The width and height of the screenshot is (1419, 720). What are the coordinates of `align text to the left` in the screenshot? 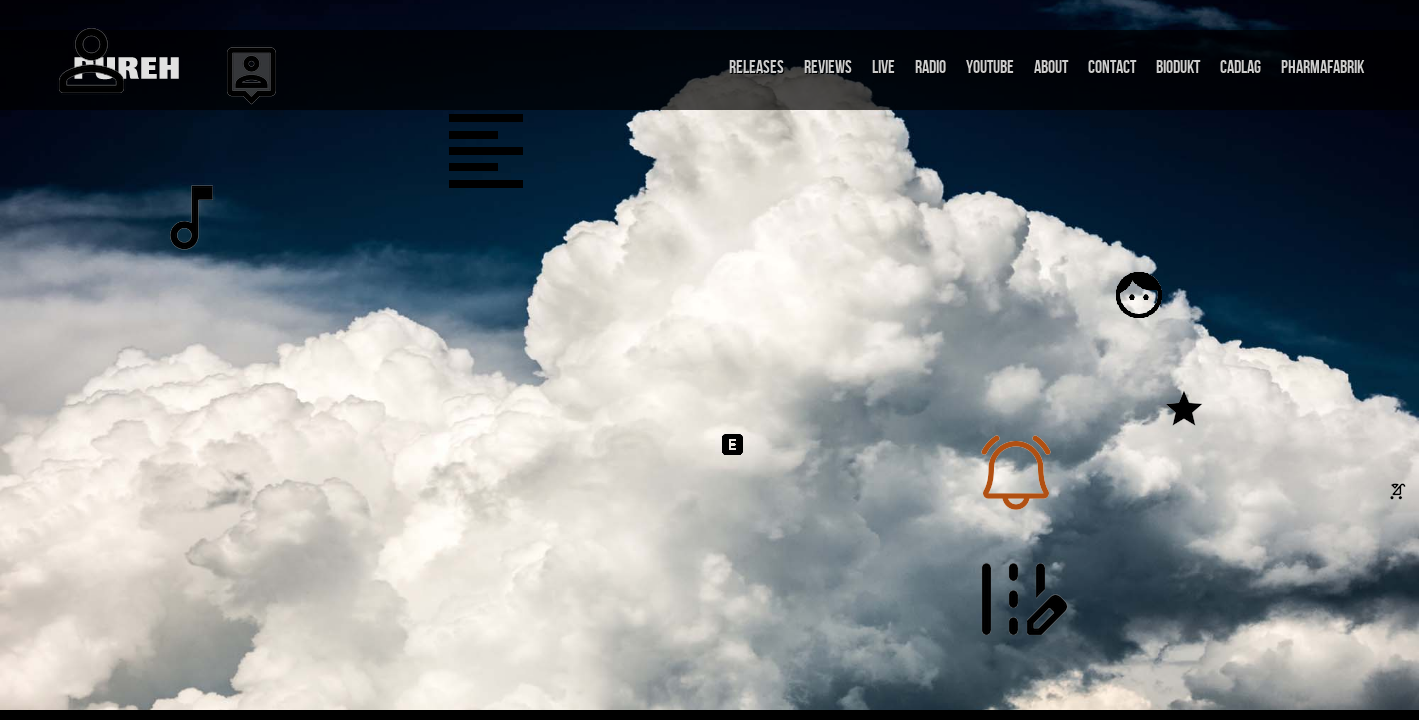 It's located at (486, 151).